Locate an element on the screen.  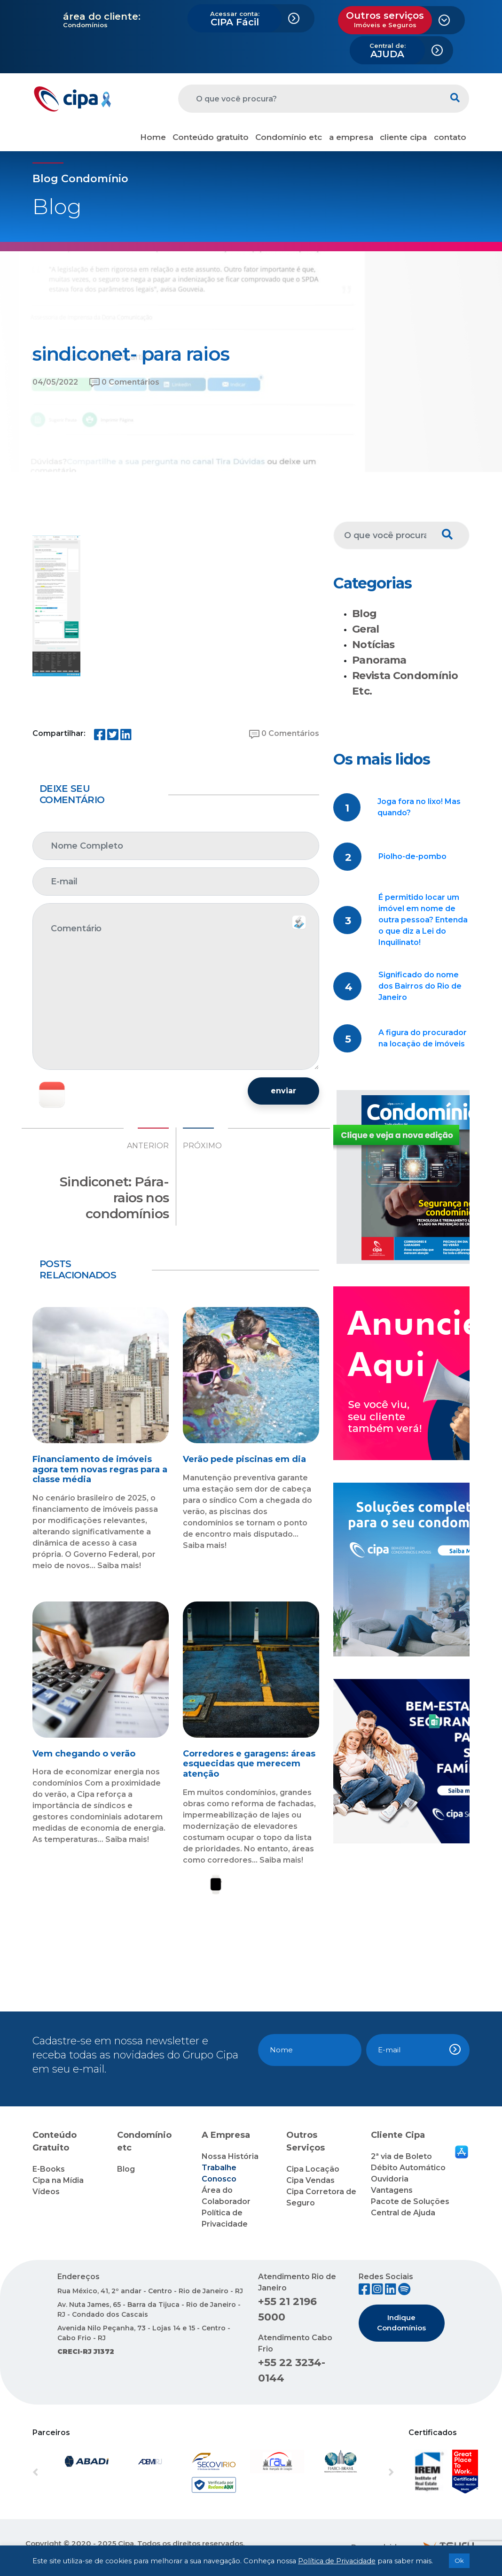
apple watch series 5-7 device icon is located at coordinates (216, 1884).